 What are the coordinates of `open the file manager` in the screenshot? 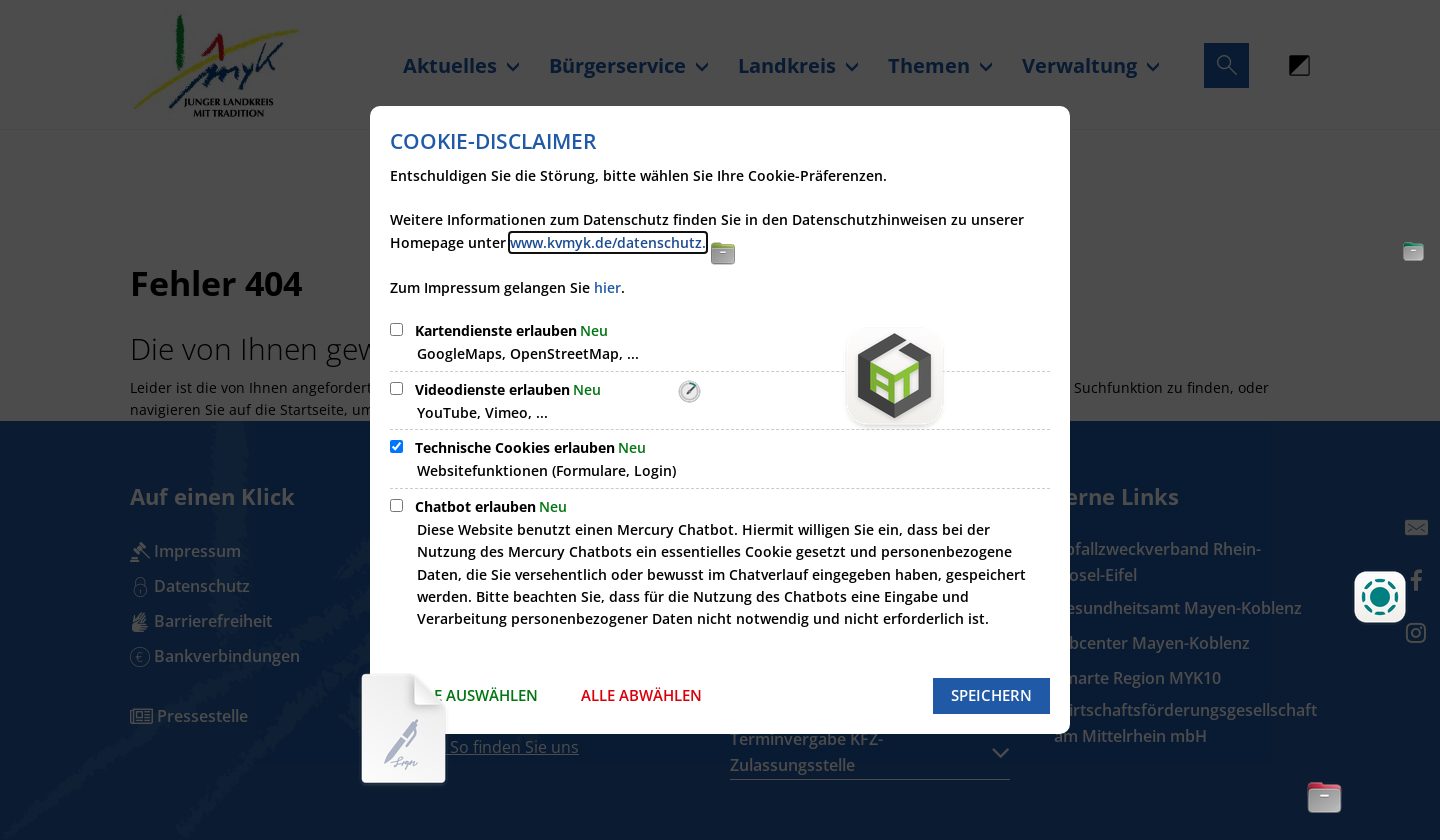 It's located at (1413, 251).